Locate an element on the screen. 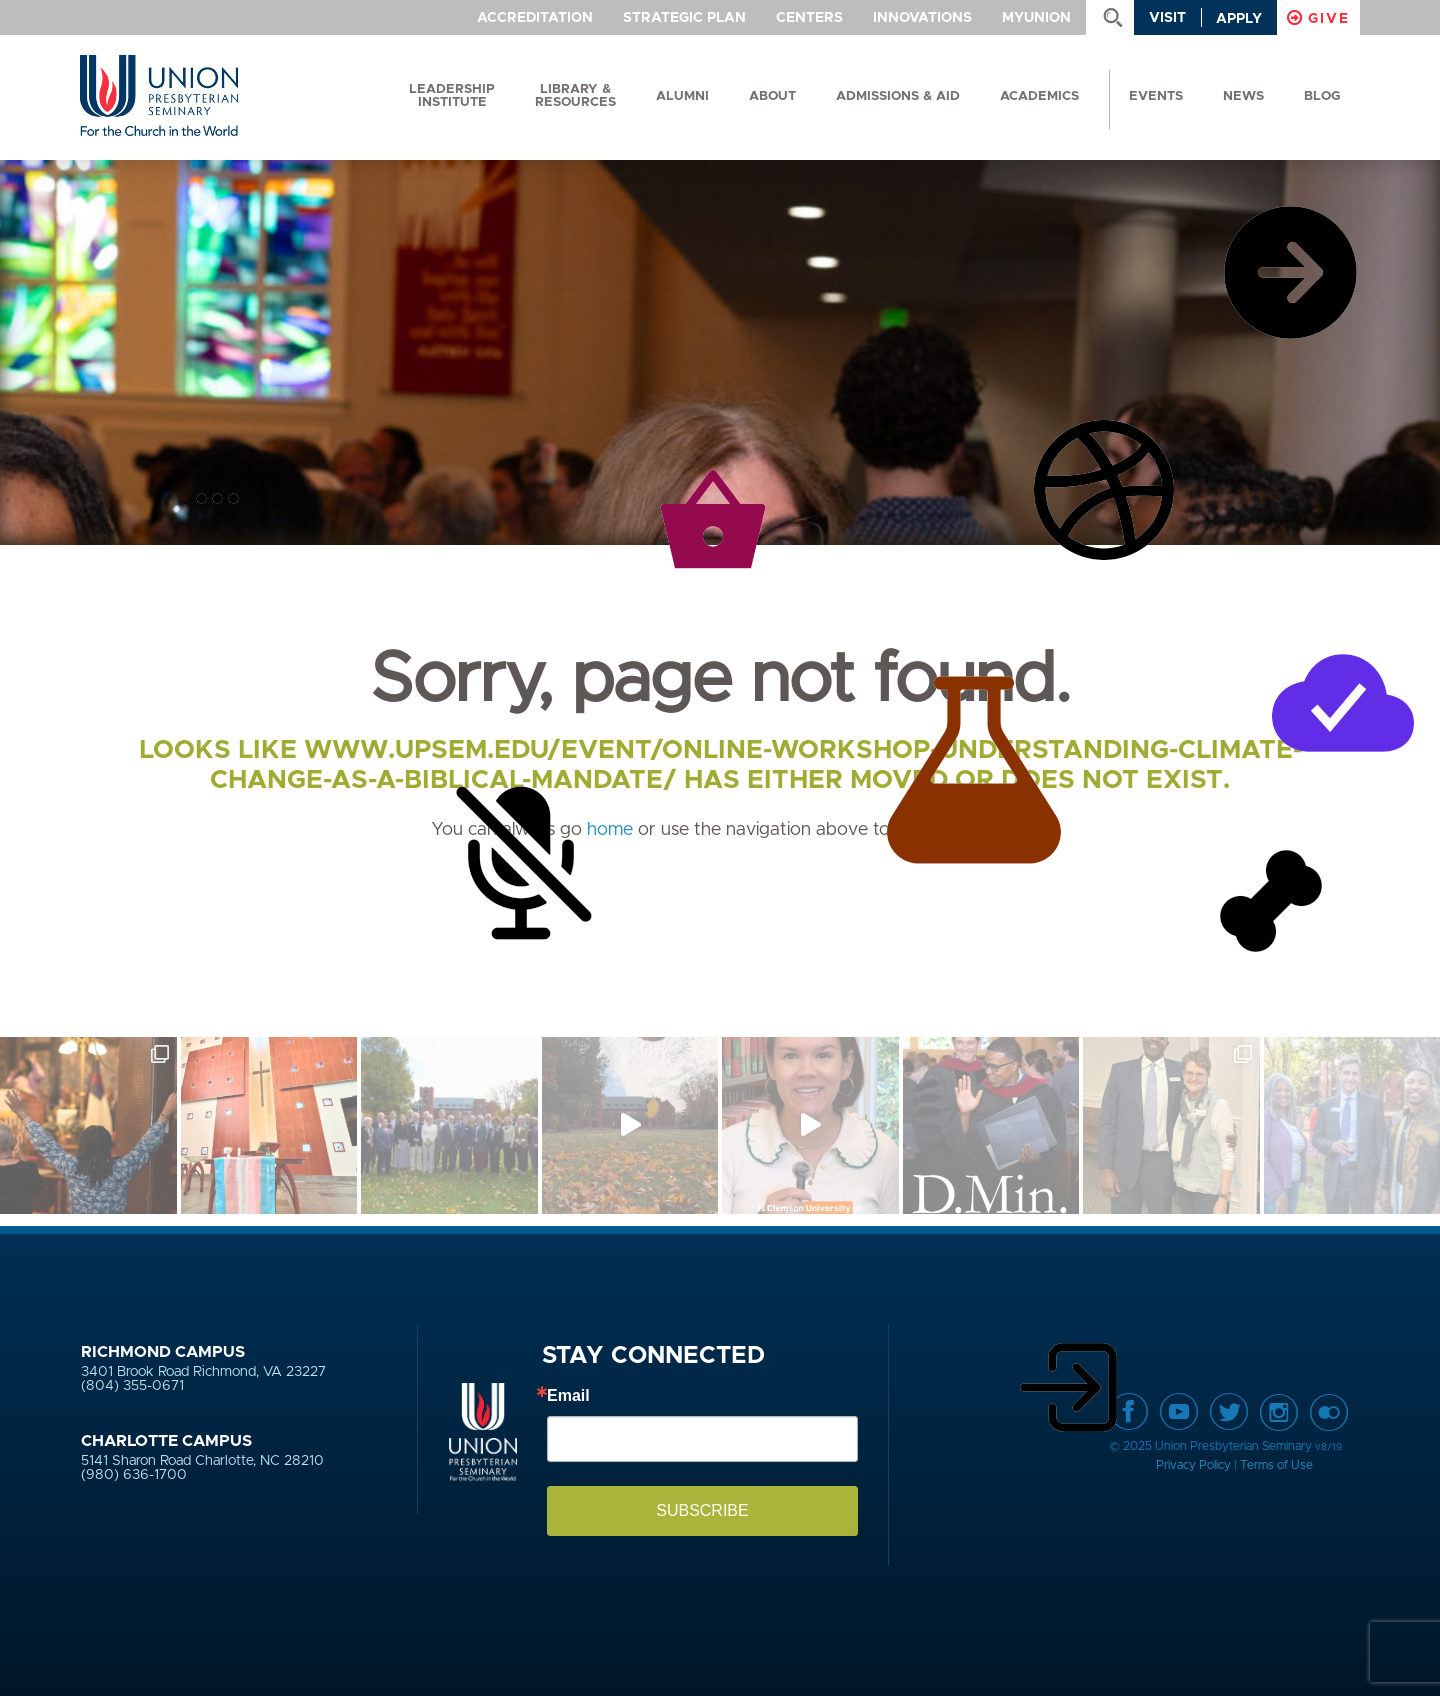  open more options menu is located at coordinates (217, 498).